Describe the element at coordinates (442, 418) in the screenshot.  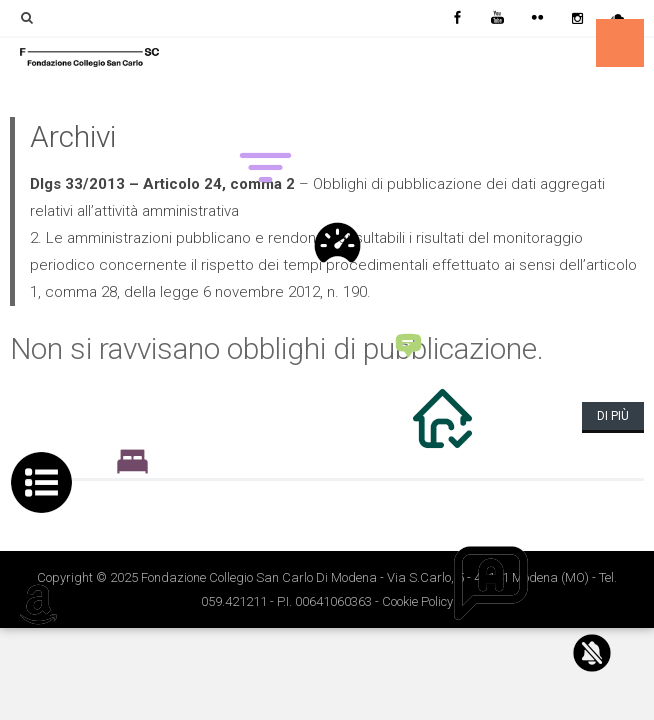
I see `home address verified or confirmed` at that location.